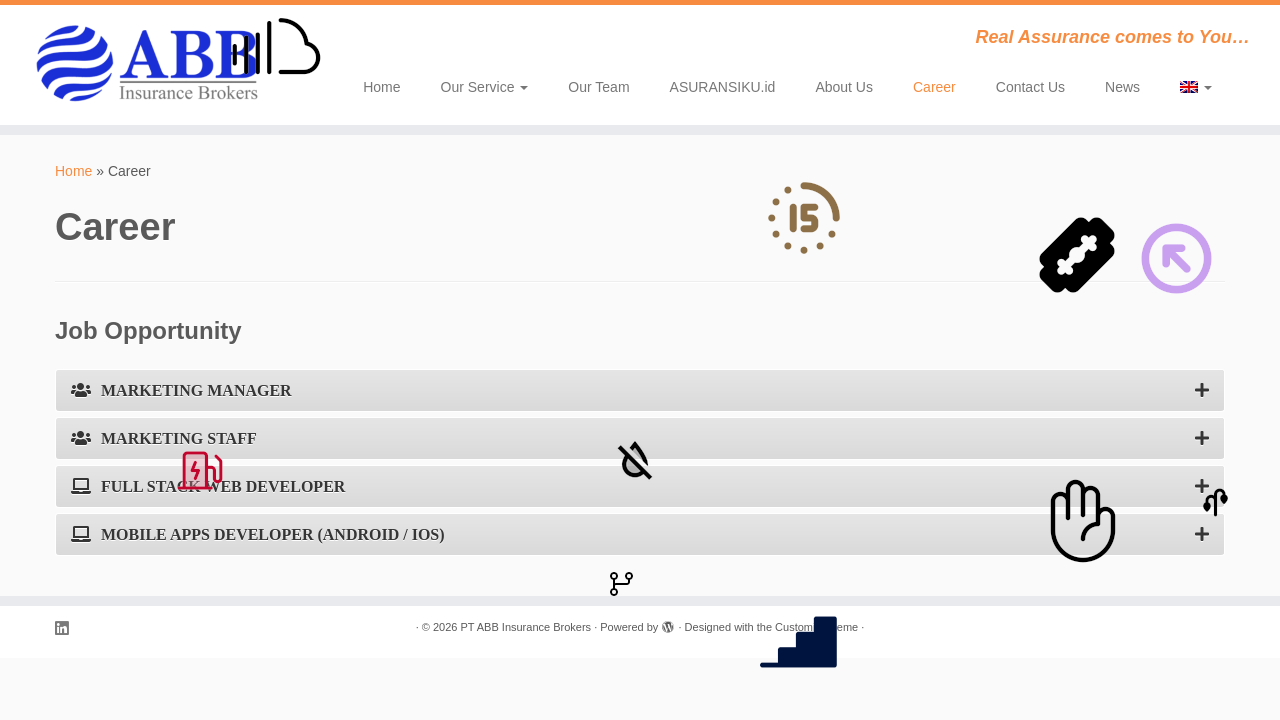  What do you see at coordinates (1215, 502) in the screenshot?
I see `indicates a plant needs watering` at bounding box center [1215, 502].